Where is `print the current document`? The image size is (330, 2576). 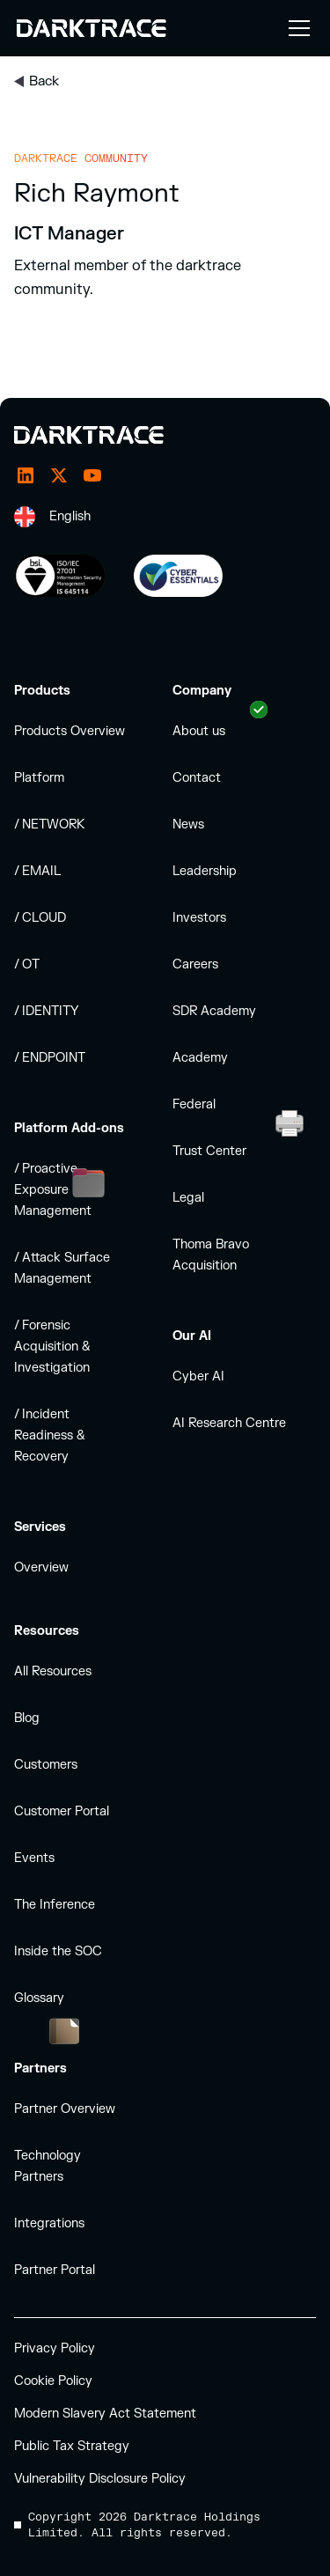
print the current document is located at coordinates (290, 1123).